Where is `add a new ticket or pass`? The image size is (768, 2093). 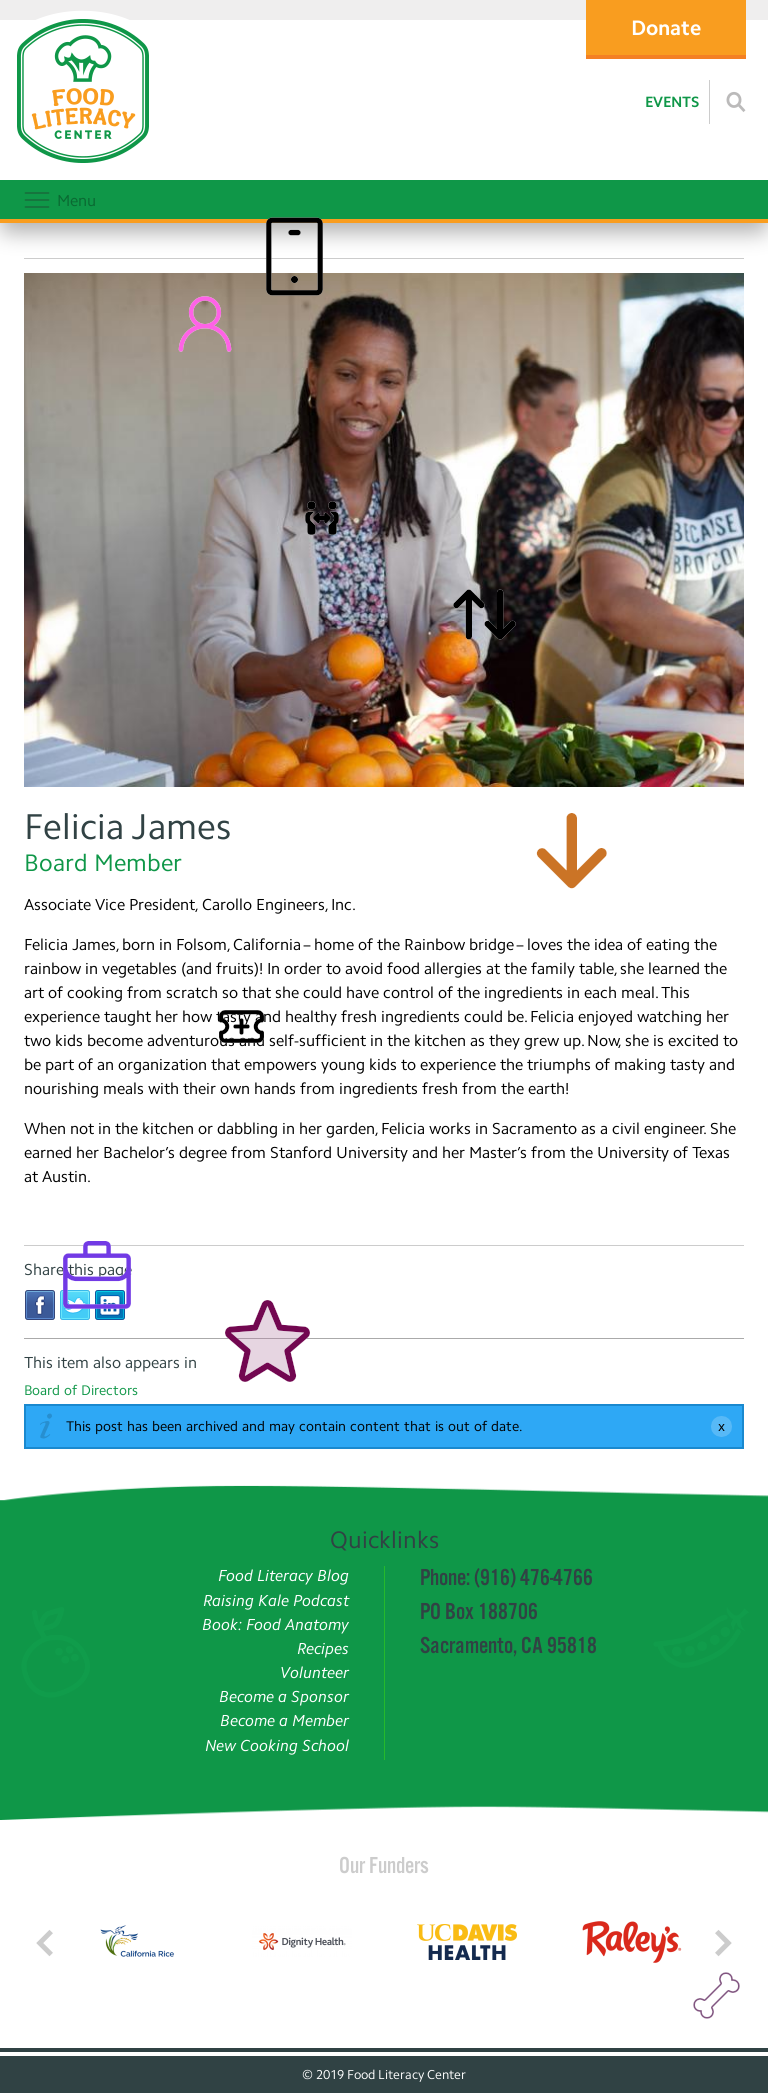
add a new ticket or pass is located at coordinates (241, 1026).